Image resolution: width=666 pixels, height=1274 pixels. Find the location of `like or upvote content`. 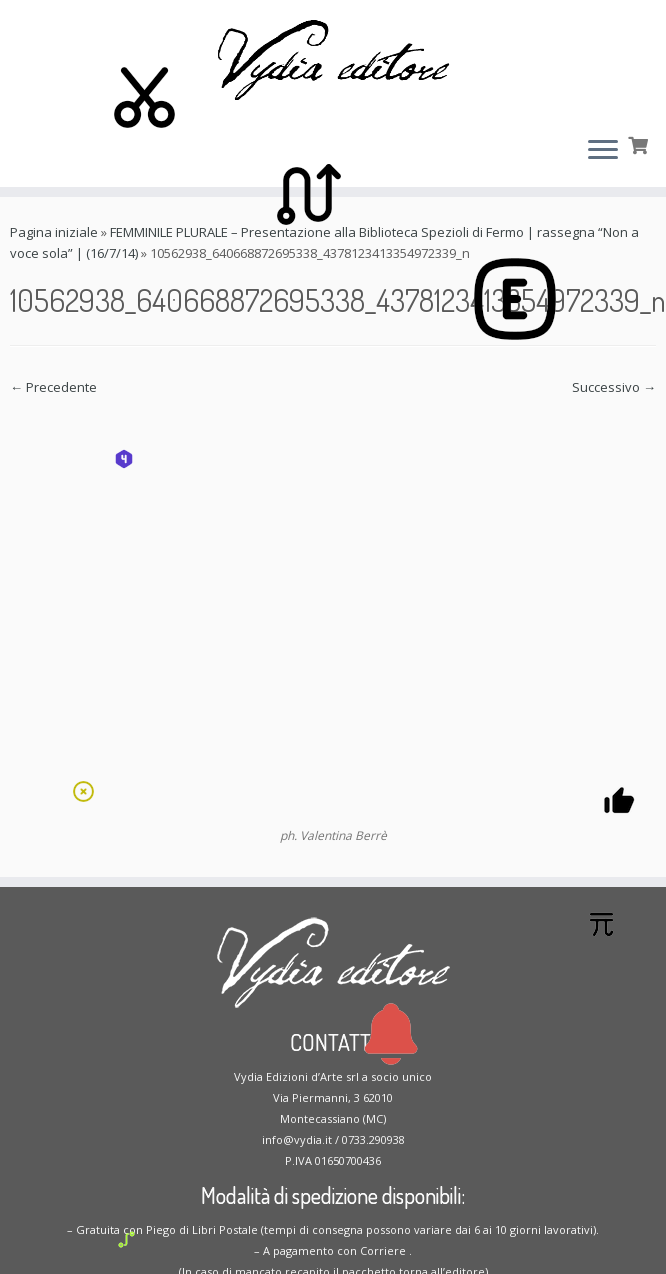

like or upvote content is located at coordinates (619, 801).